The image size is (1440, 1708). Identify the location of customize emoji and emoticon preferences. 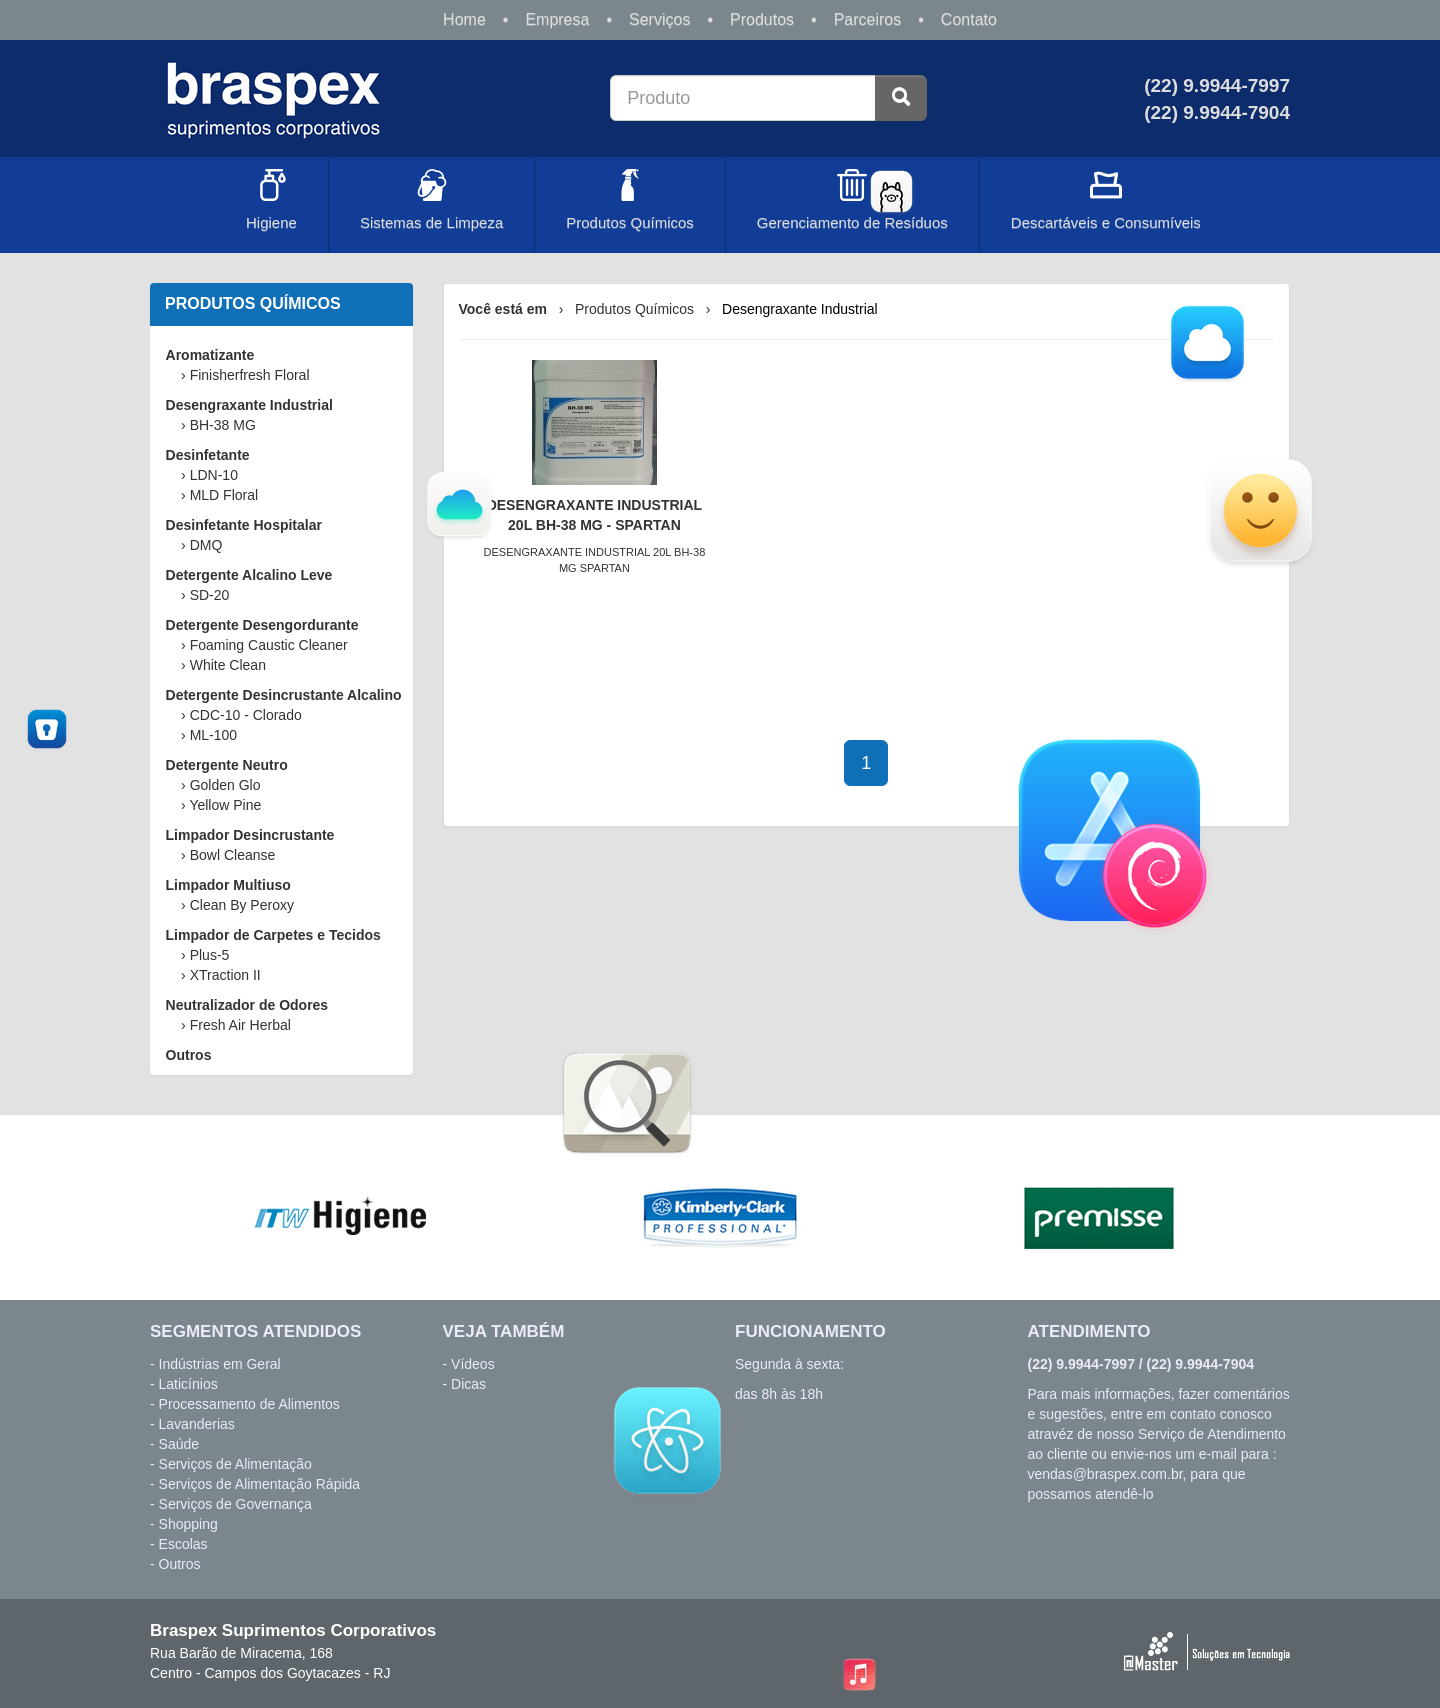
(1260, 510).